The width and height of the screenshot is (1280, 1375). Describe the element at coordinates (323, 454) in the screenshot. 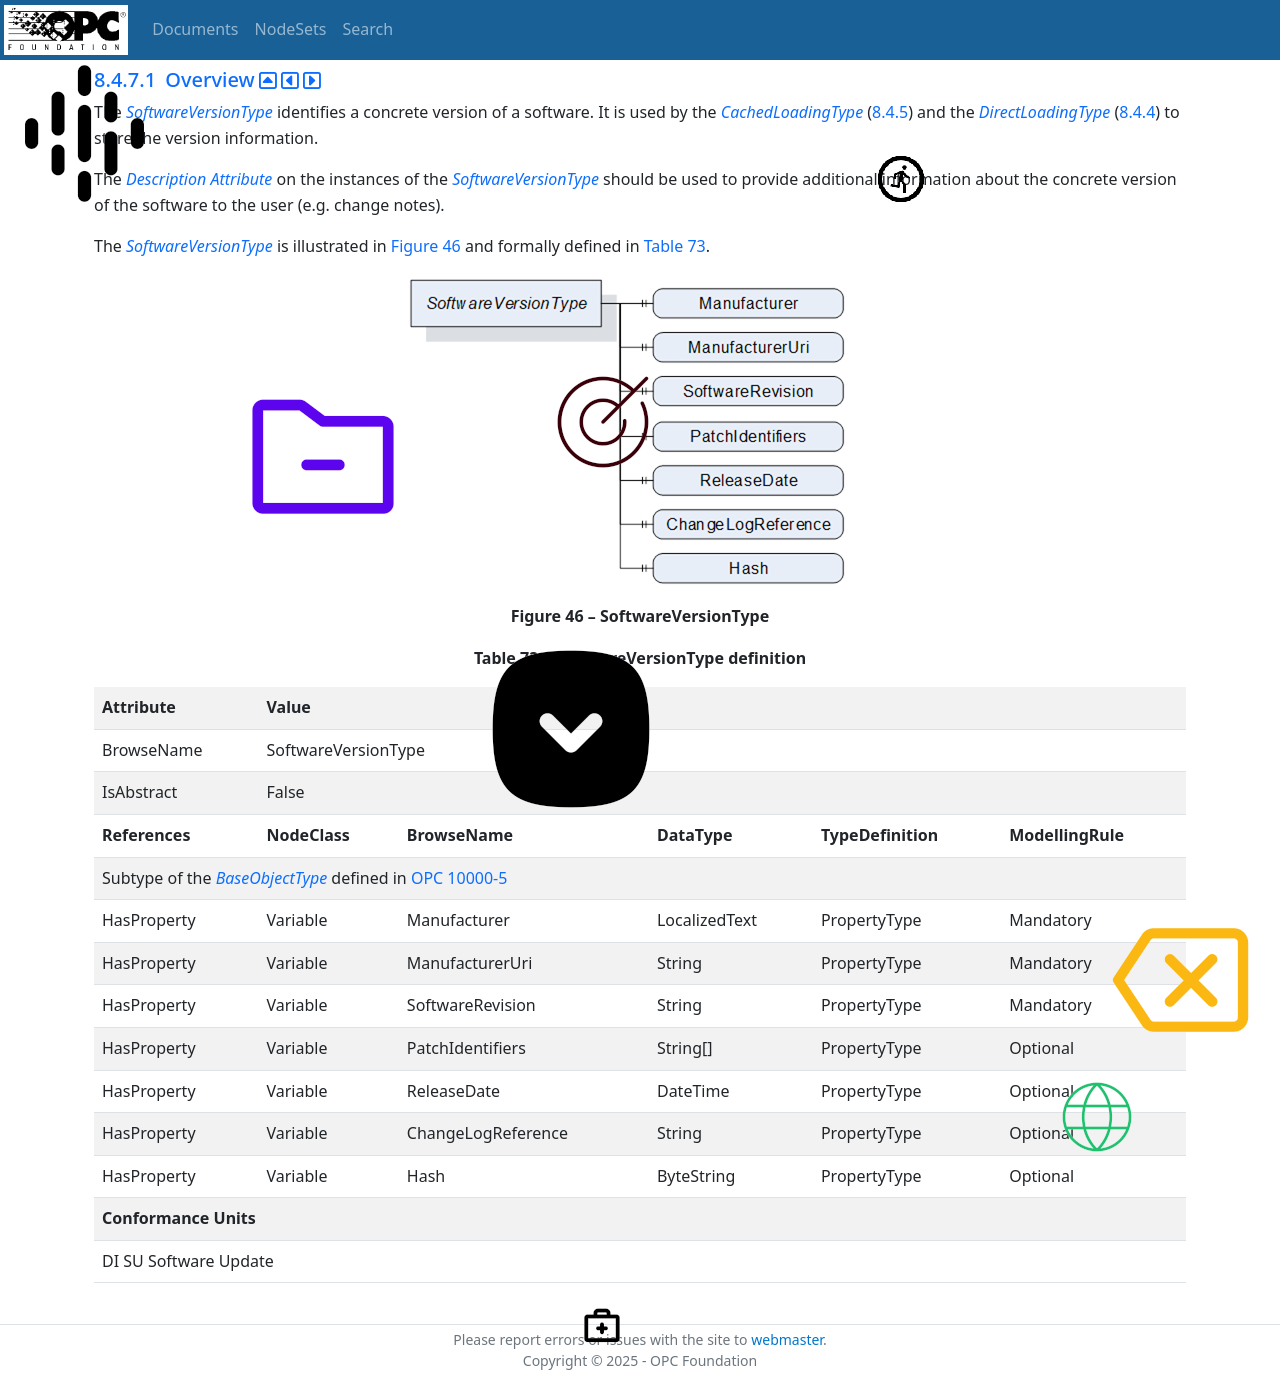

I see `remove a folder` at that location.